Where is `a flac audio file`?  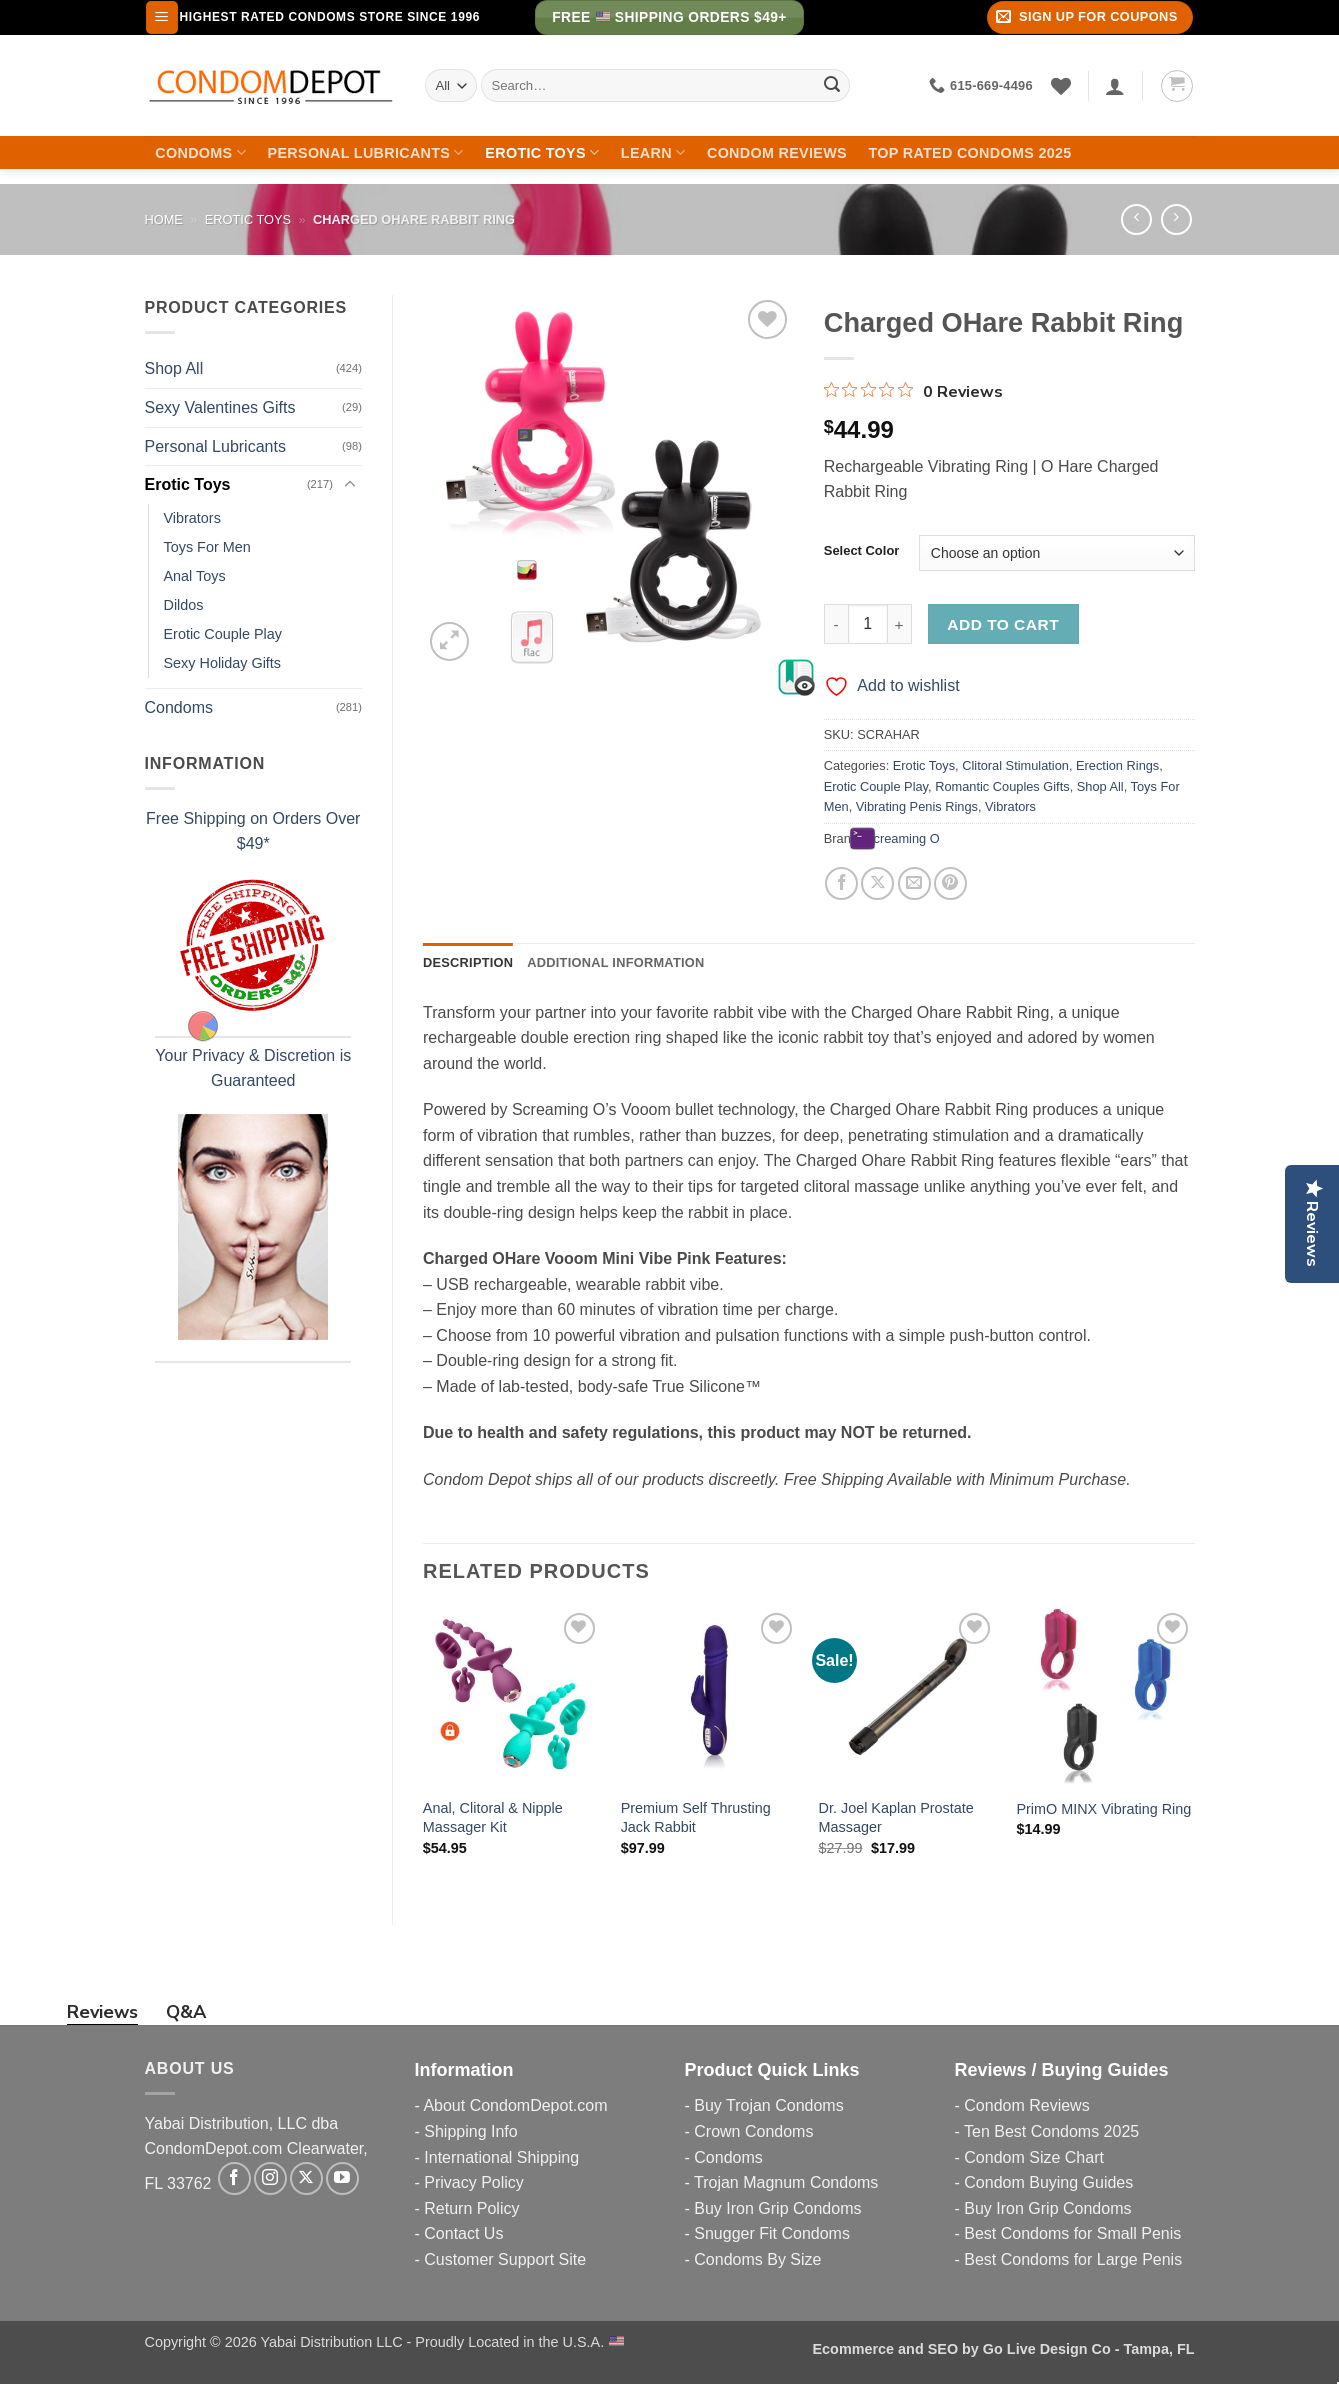
a flac audio file is located at coordinates (532, 637).